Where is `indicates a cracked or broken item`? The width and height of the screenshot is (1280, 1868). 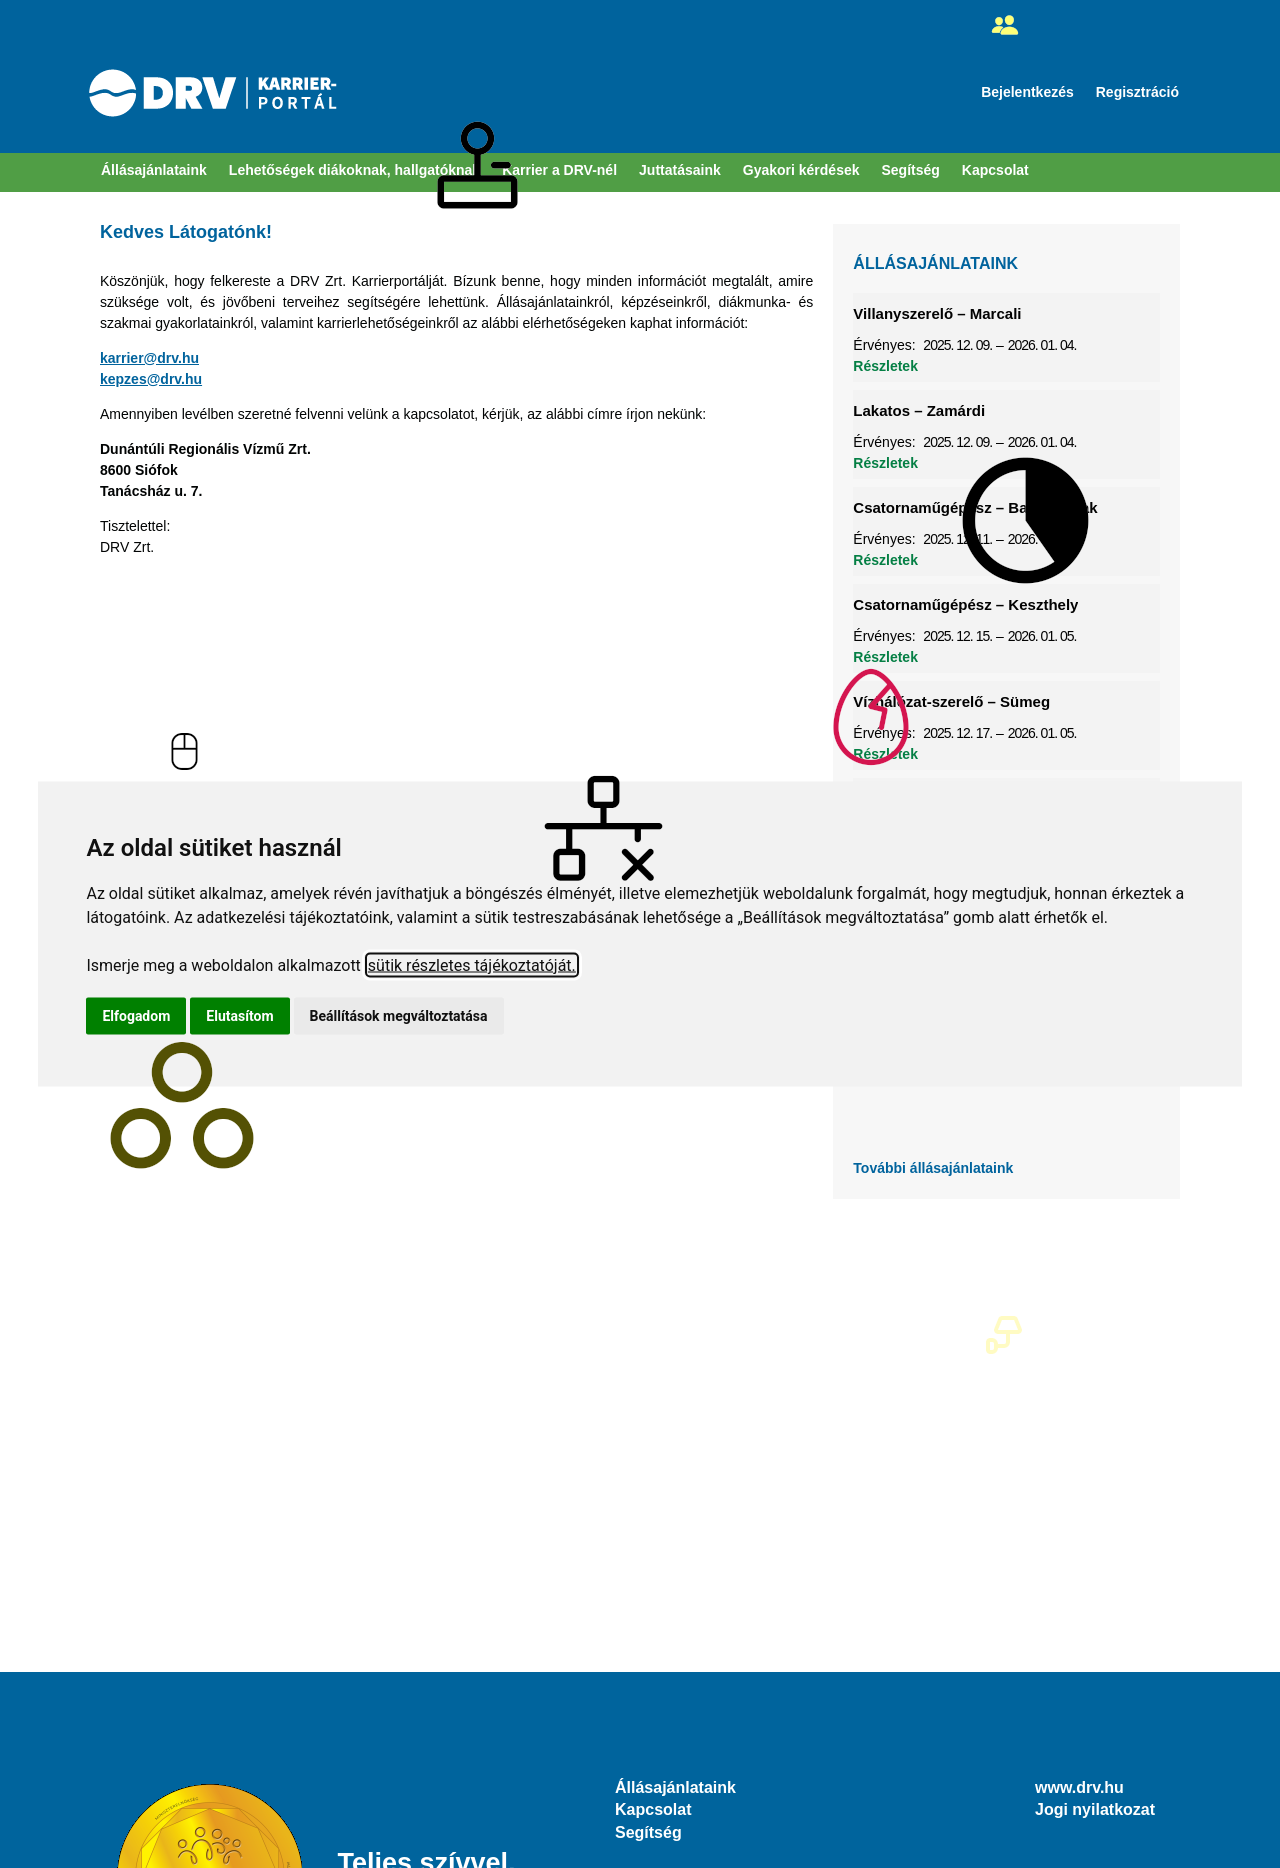 indicates a cracked or broken item is located at coordinates (871, 717).